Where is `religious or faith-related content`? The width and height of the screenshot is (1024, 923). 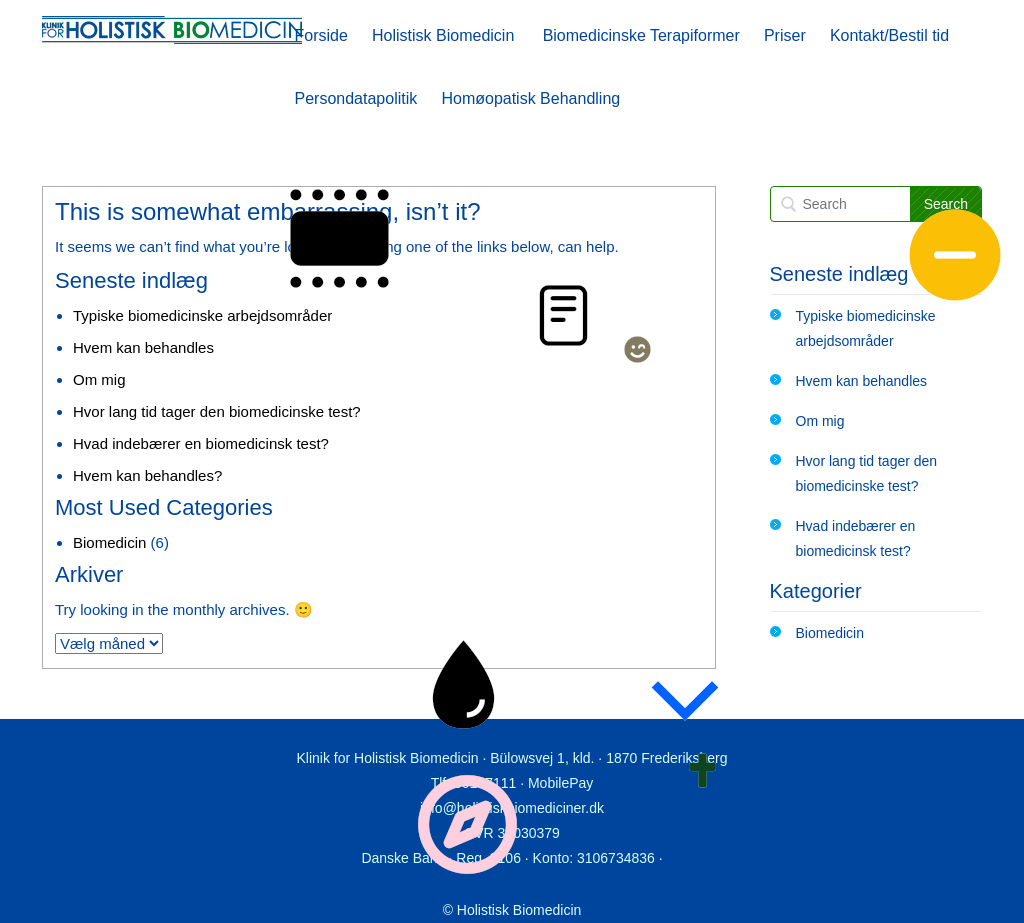 religious or faith-related content is located at coordinates (702, 770).